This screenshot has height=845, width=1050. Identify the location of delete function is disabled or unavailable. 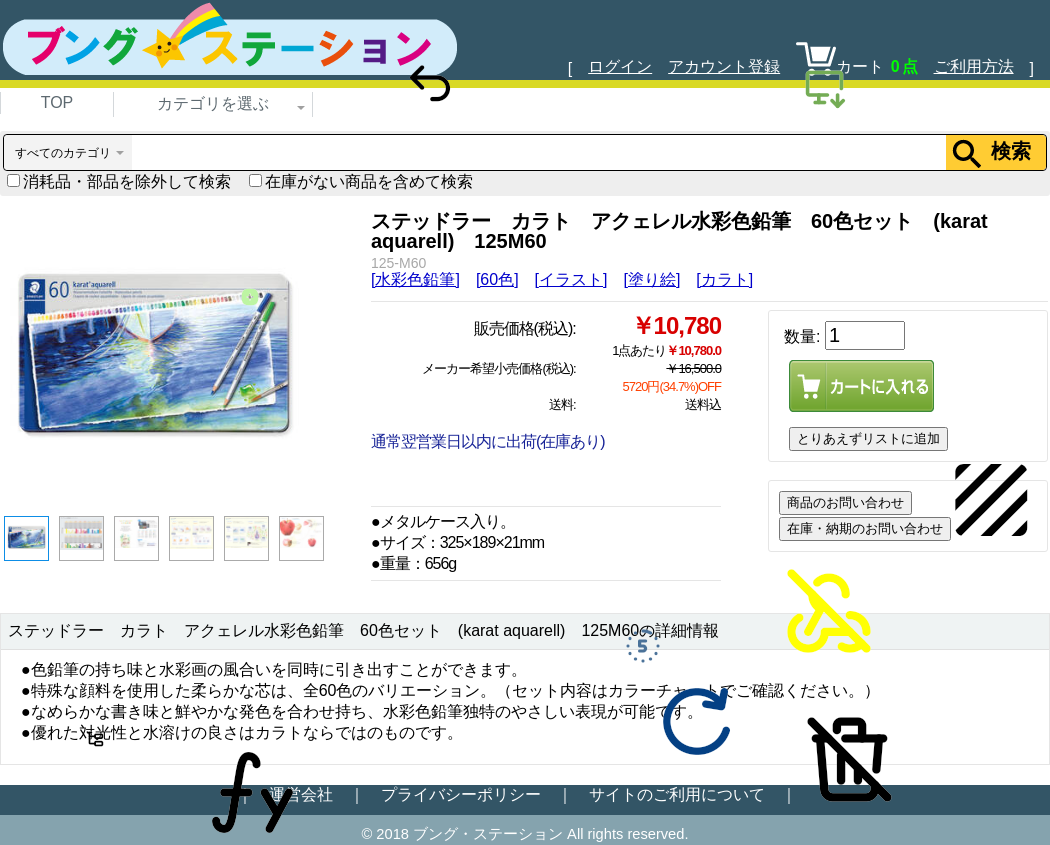
(849, 759).